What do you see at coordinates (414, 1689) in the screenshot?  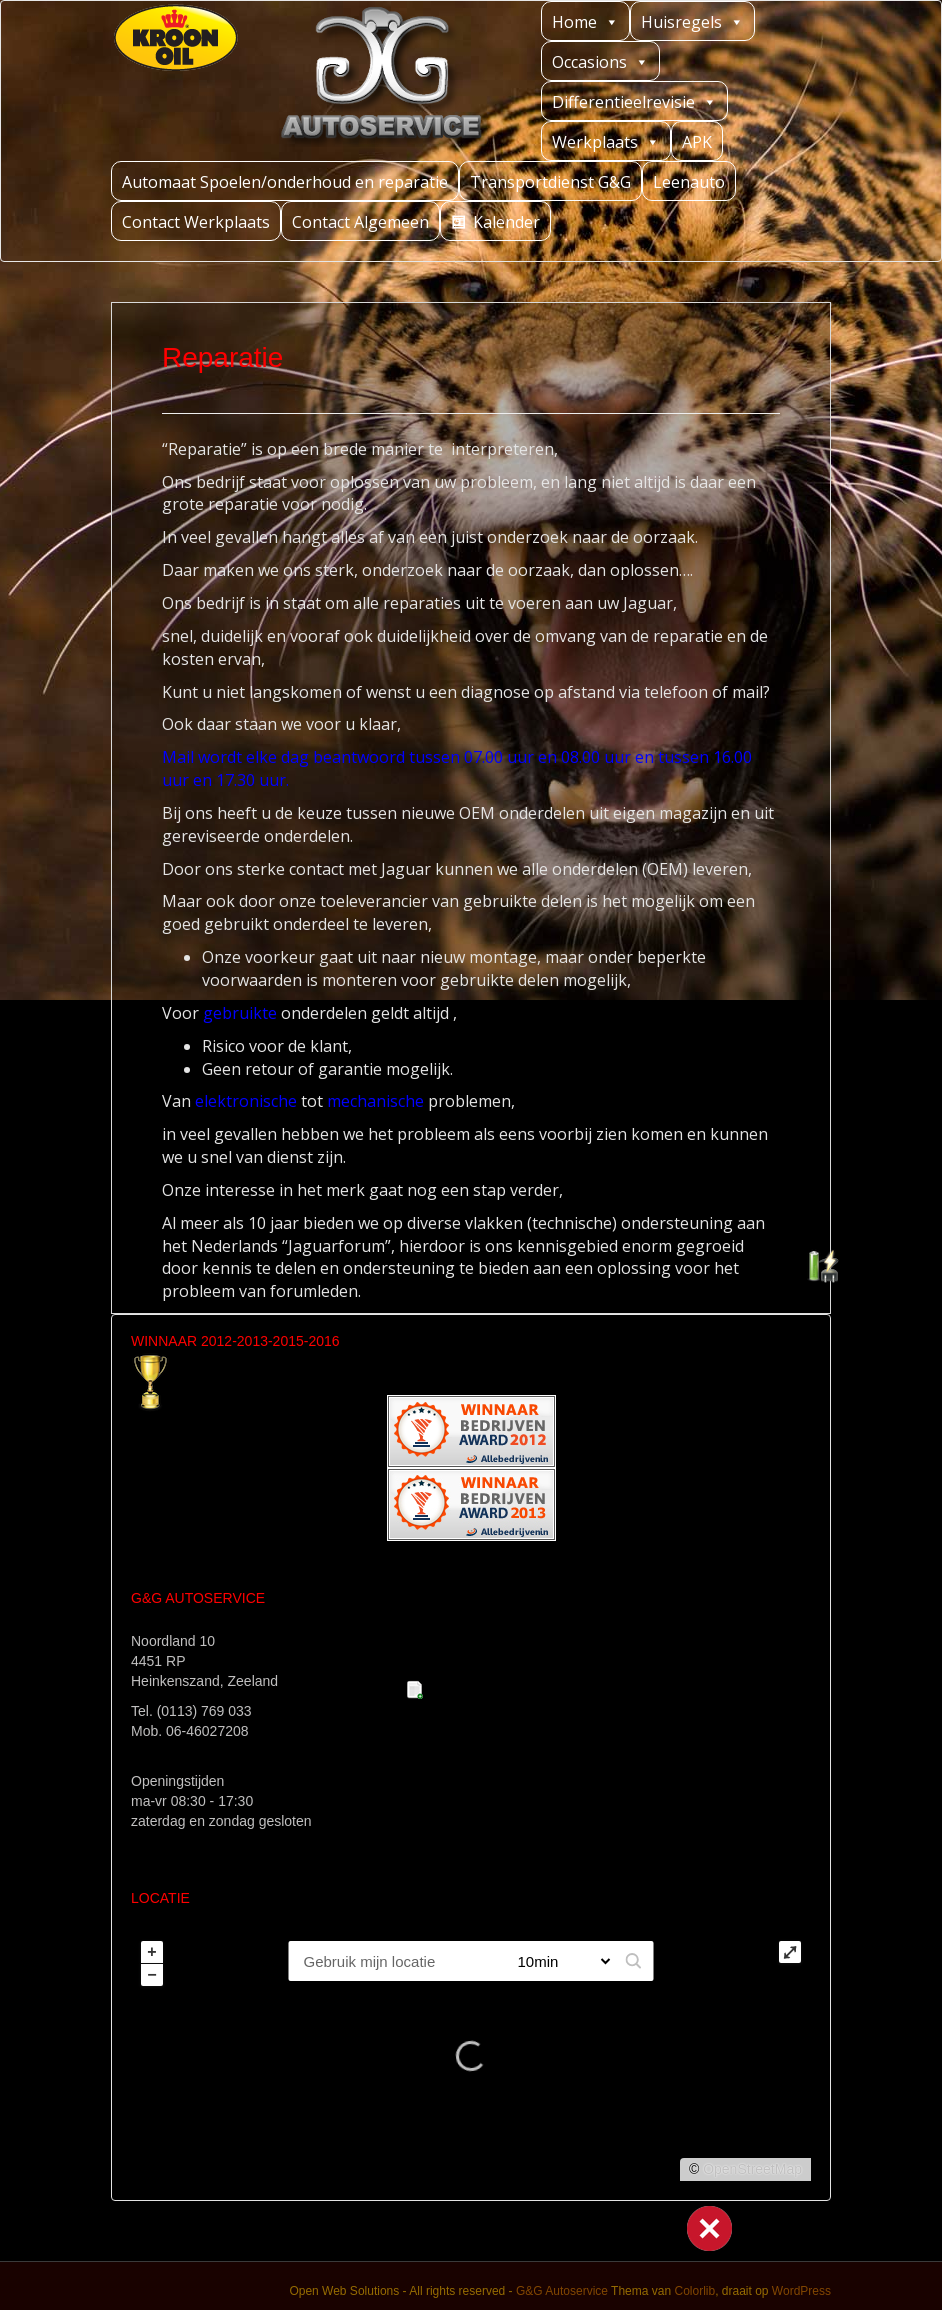 I see `create a new text document` at bounding box center [414, 1689].